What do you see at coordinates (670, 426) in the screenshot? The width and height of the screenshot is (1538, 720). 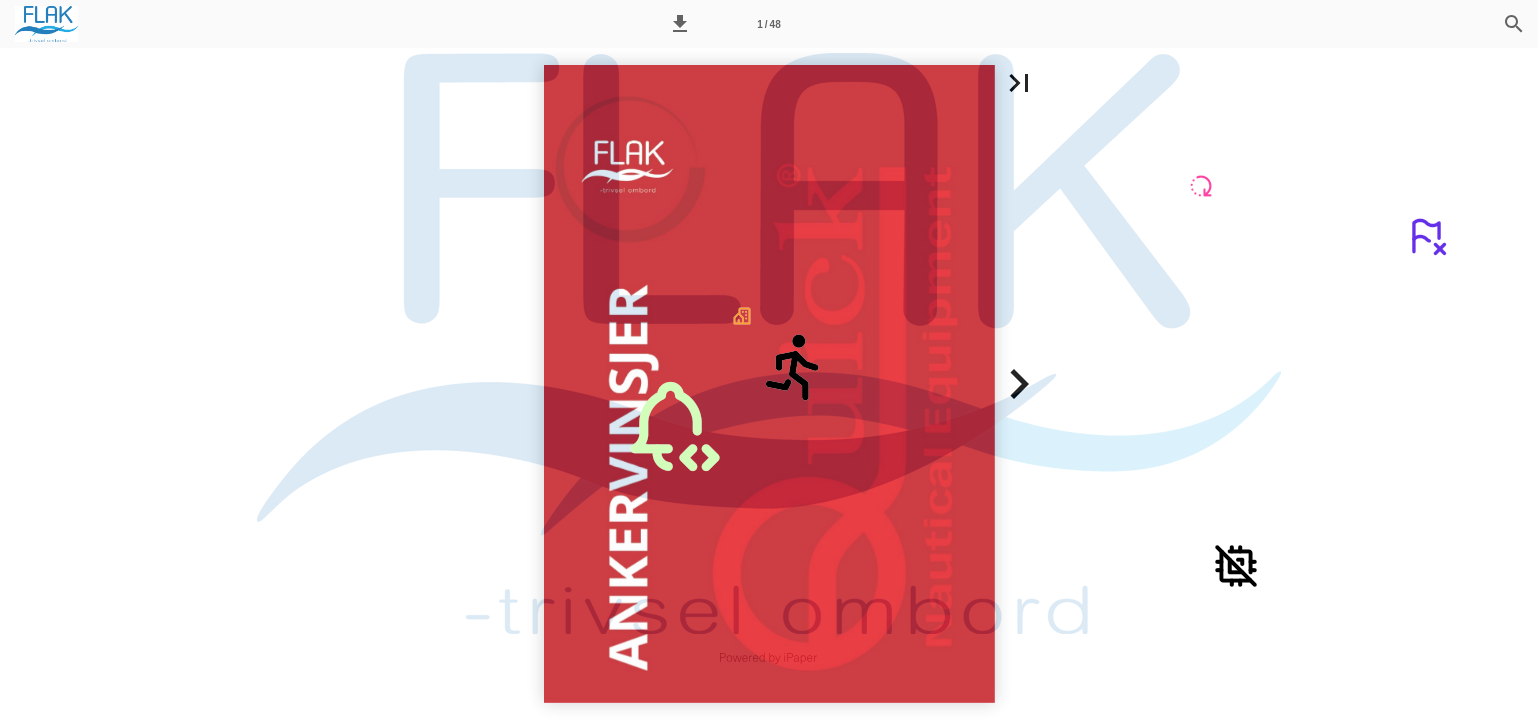 I see `configure notification settings via code` at bounding box center [670, 426].